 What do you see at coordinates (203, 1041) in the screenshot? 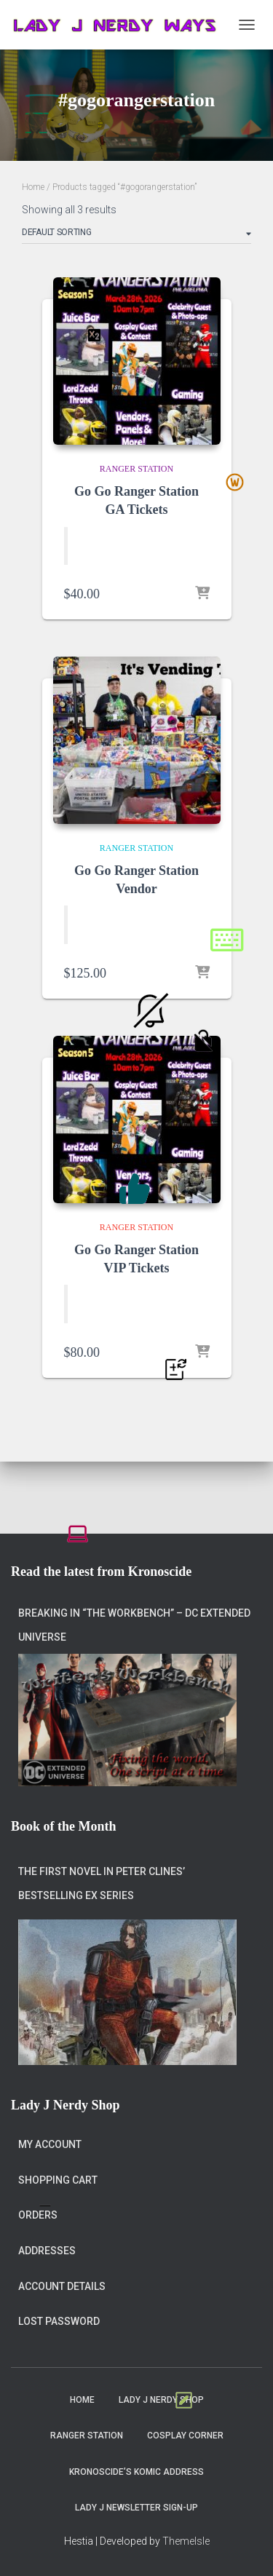
I see `indicates an unsecured or unencrypted connection` at bounding box center [203, 1041].